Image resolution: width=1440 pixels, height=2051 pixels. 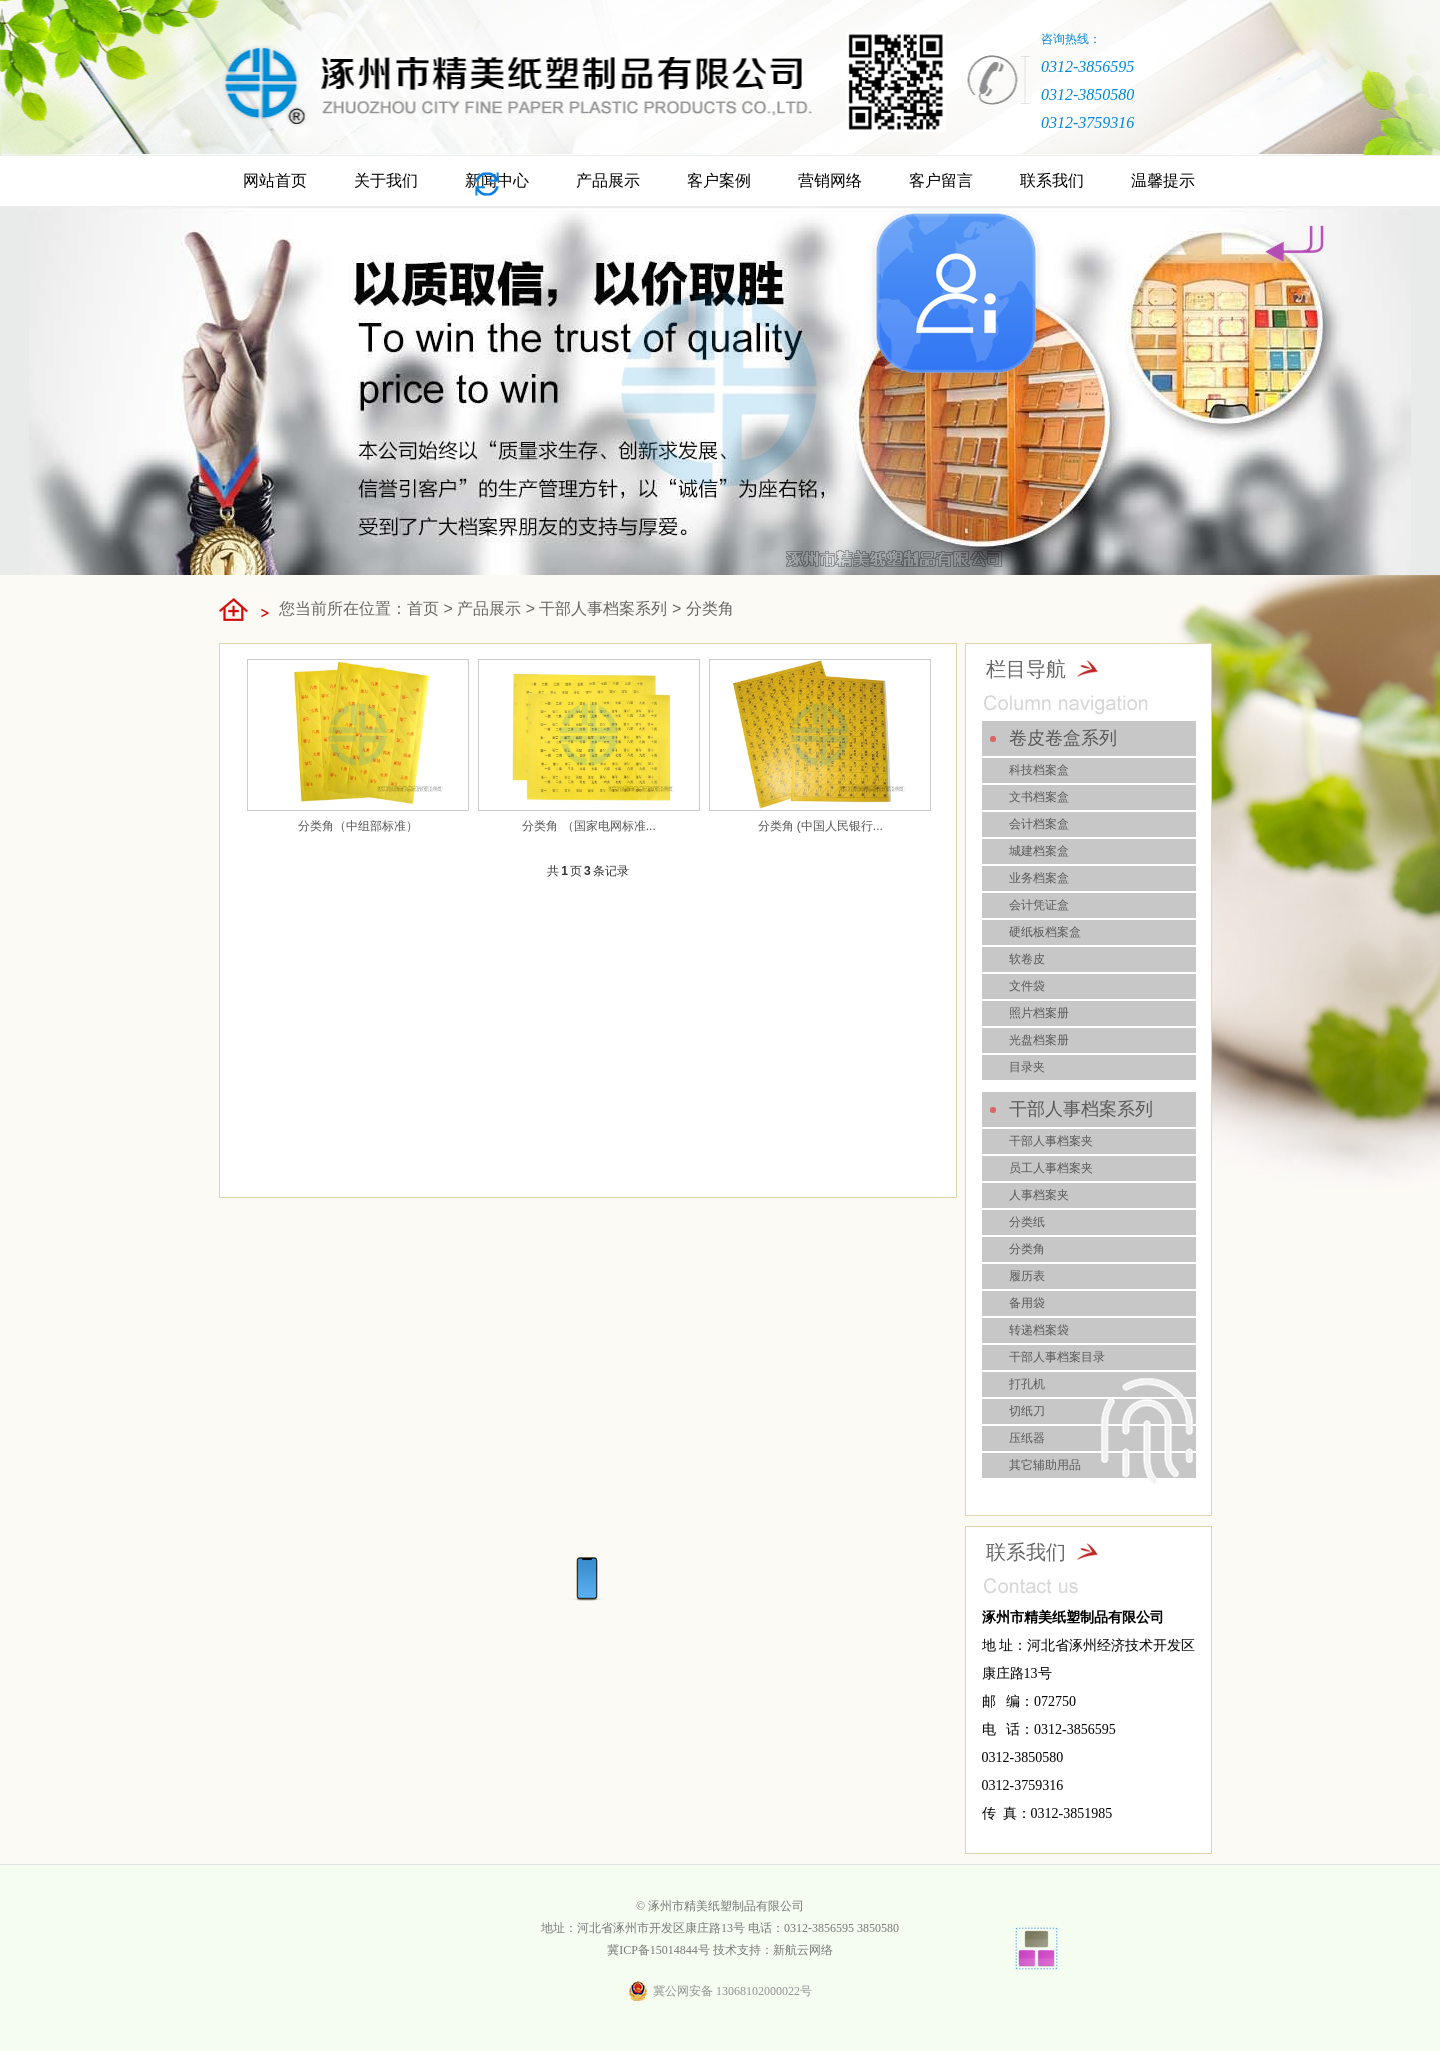 What do you see at coordinates (1036, 1948) in the screenshot?
I see `select all items in the current view` at bounding box center [1036, 1948].